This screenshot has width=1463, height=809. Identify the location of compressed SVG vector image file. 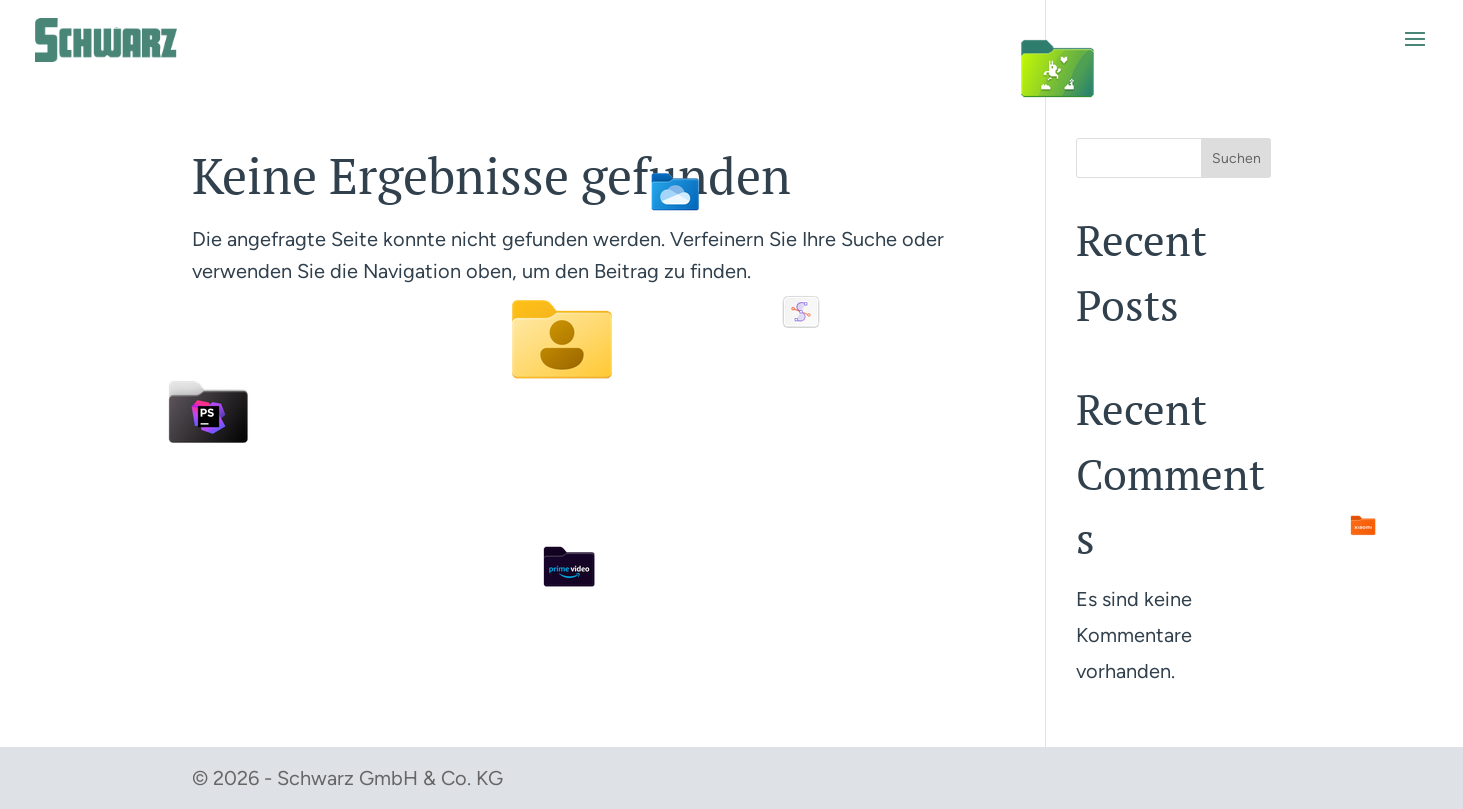
(801, 311).